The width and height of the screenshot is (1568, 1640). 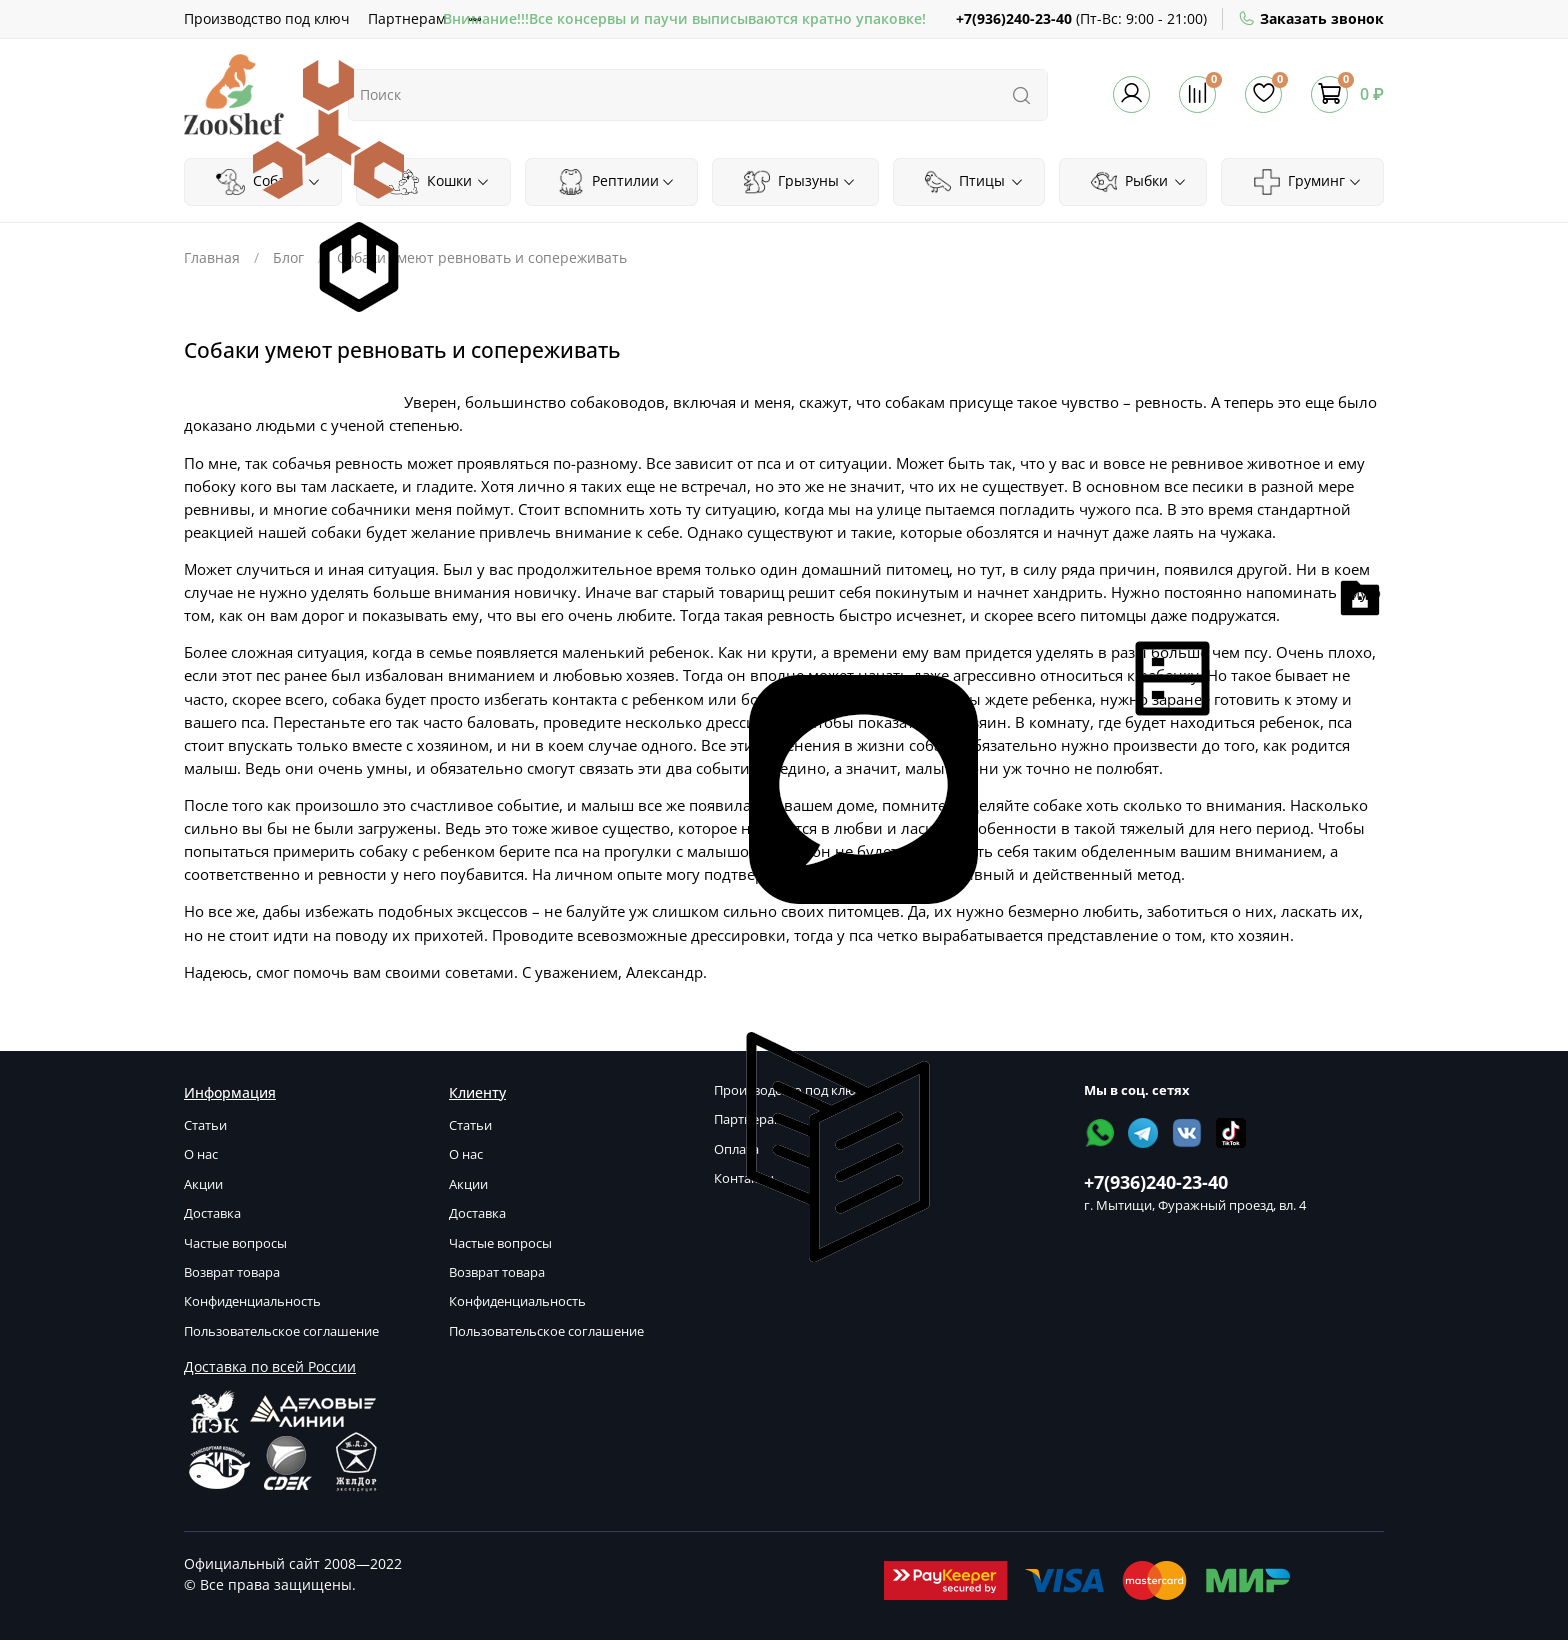 I want to click on access server settings, so click(x=1172, y=678).